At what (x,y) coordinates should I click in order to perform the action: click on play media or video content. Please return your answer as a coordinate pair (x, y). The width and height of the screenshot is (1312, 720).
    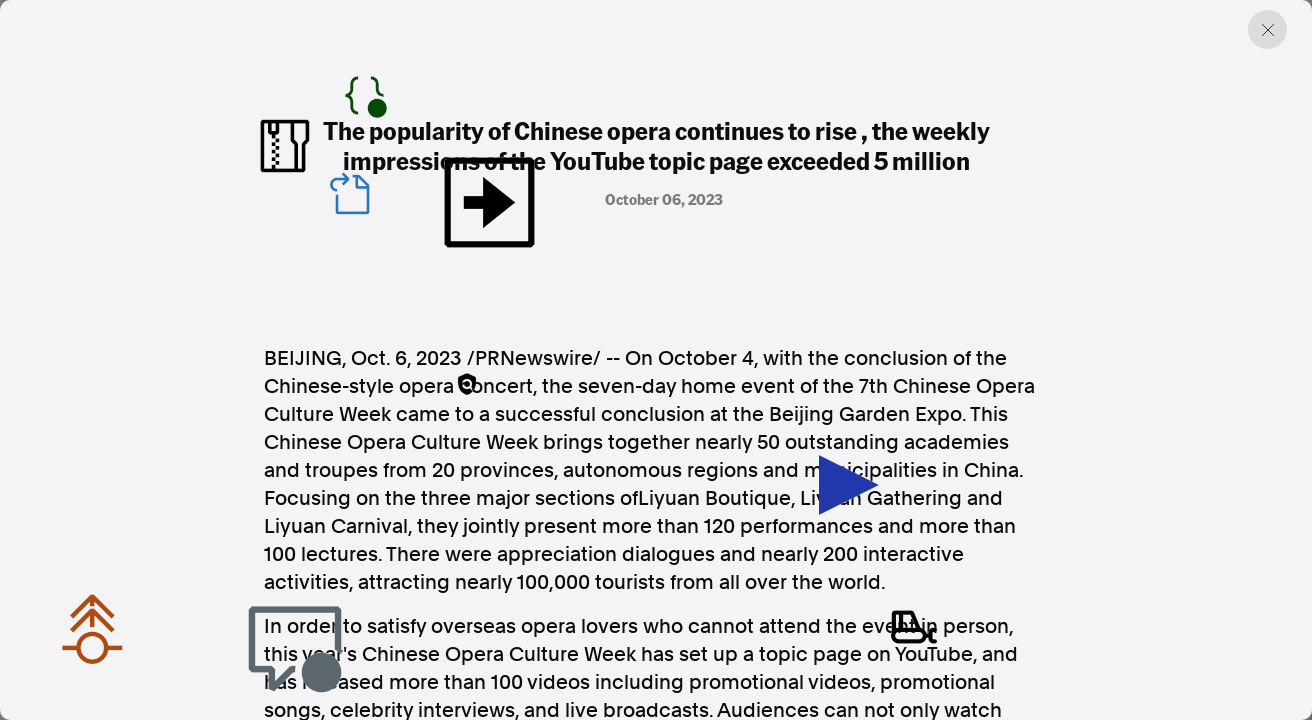
    Looking at the image, I should click on (849, 485).